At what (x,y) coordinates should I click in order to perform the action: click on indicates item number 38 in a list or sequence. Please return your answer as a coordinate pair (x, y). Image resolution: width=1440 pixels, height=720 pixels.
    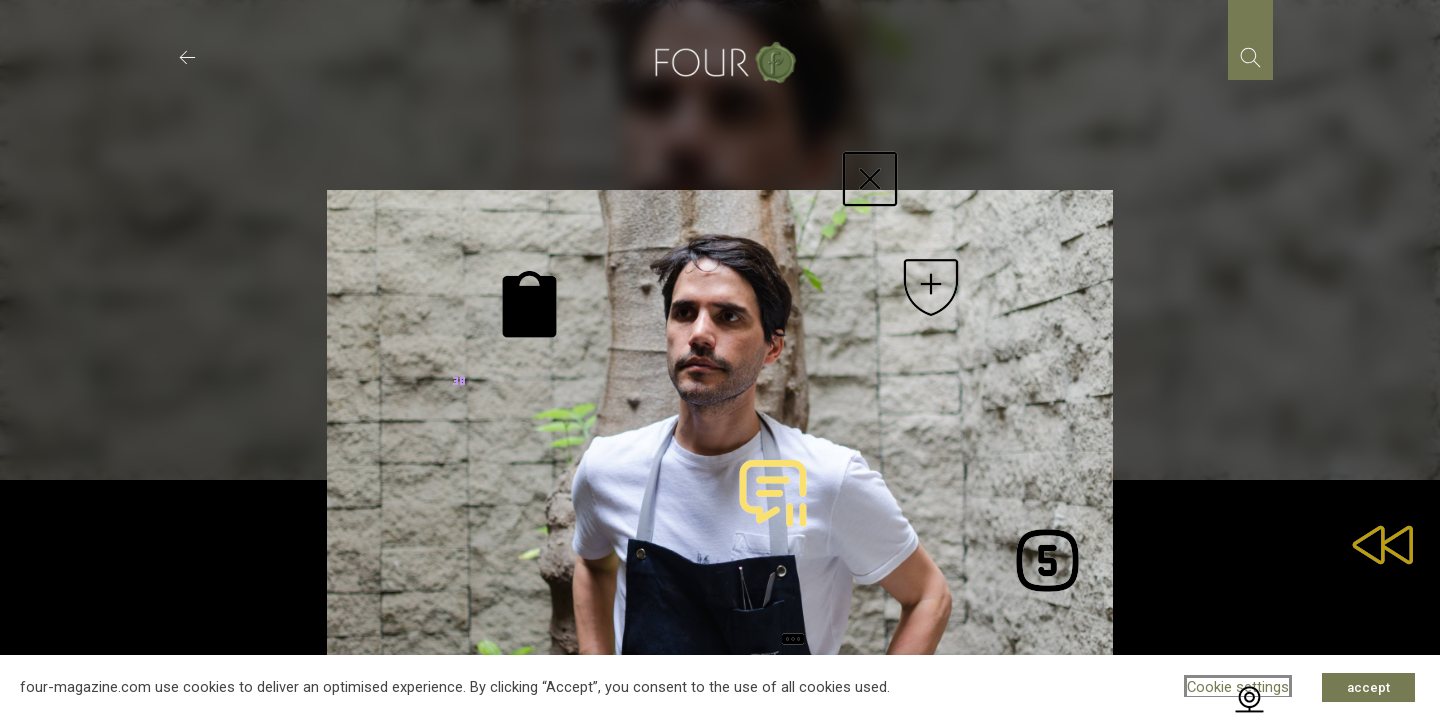
    Looking at the image, I should click on (459, 381).